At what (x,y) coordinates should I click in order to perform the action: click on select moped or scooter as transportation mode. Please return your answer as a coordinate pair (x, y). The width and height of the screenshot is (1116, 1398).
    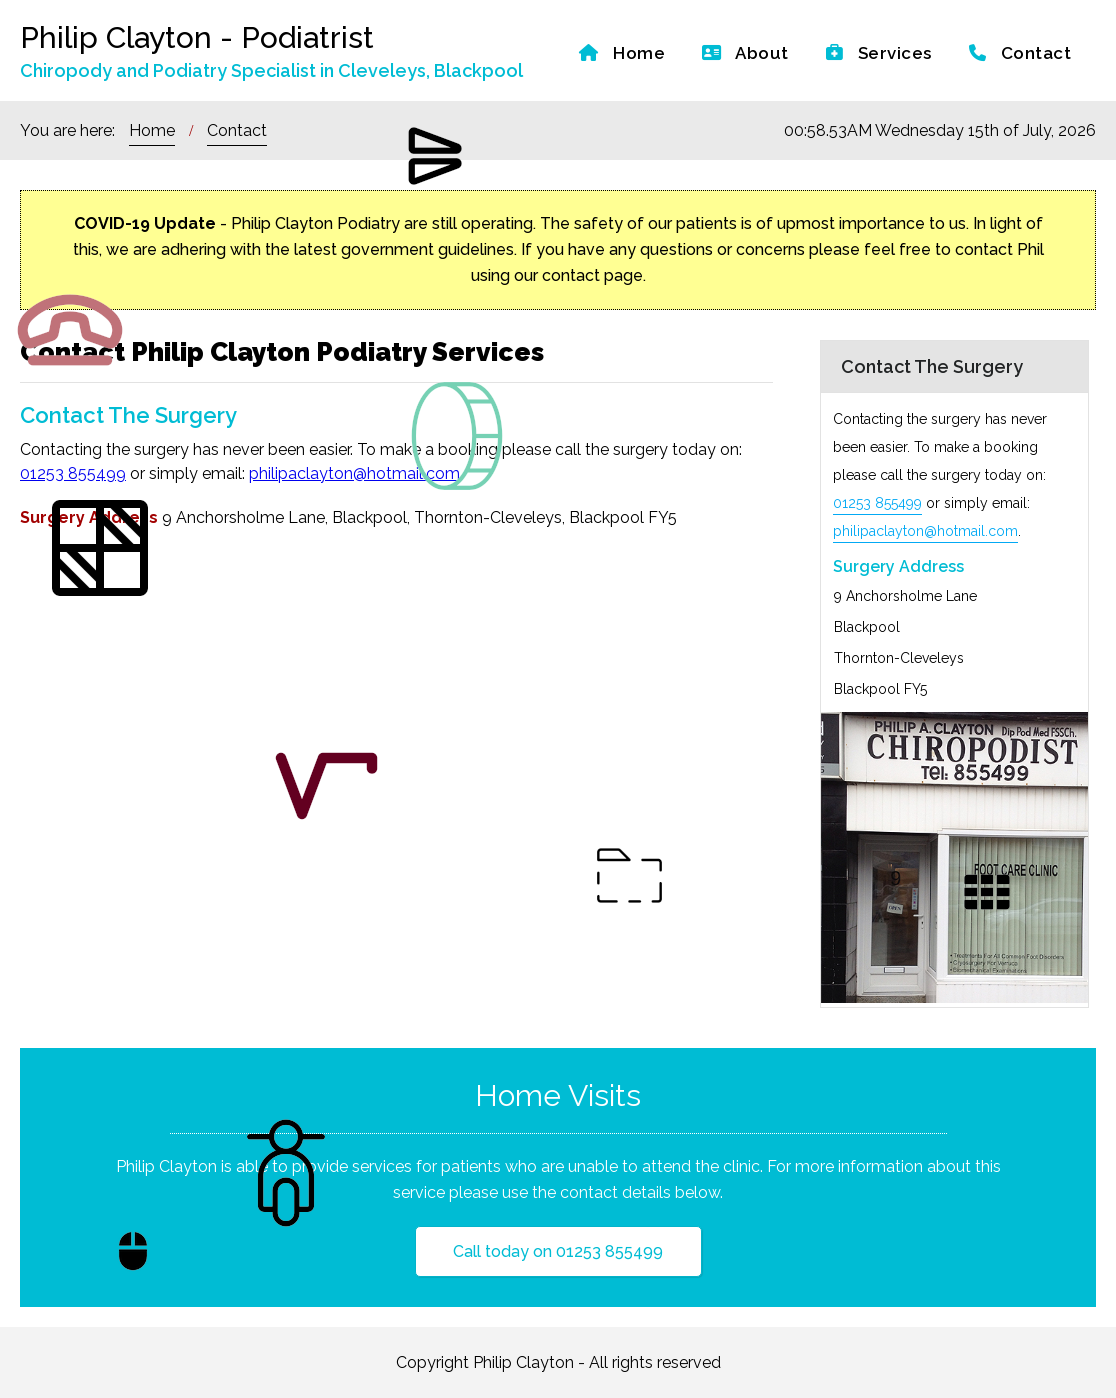
    Looking at the image, I should click on (286, 1173).